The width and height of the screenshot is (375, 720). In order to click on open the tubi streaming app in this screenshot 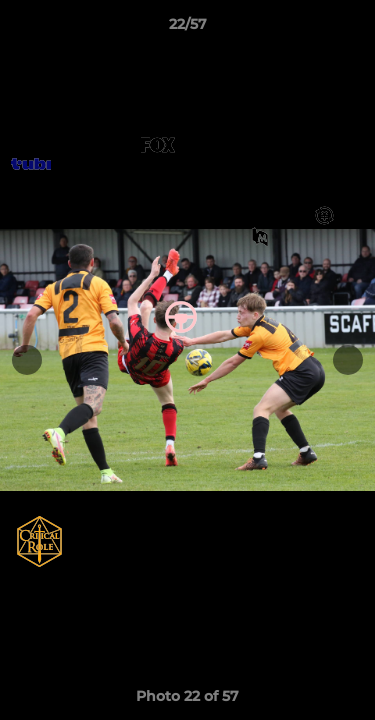, I will do `click(31, 164)`.